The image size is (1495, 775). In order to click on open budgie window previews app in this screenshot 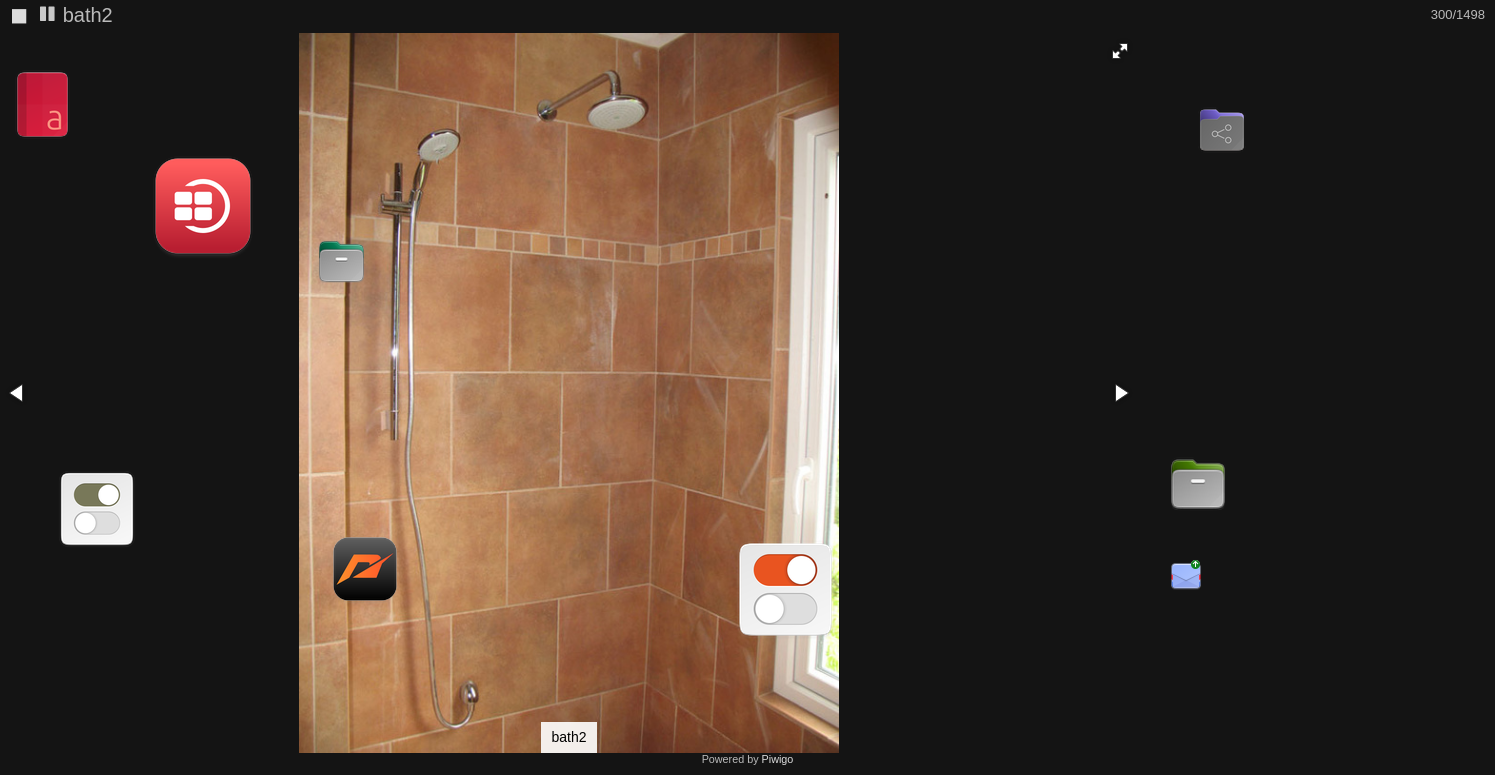, I will do `click(203, 206)`.